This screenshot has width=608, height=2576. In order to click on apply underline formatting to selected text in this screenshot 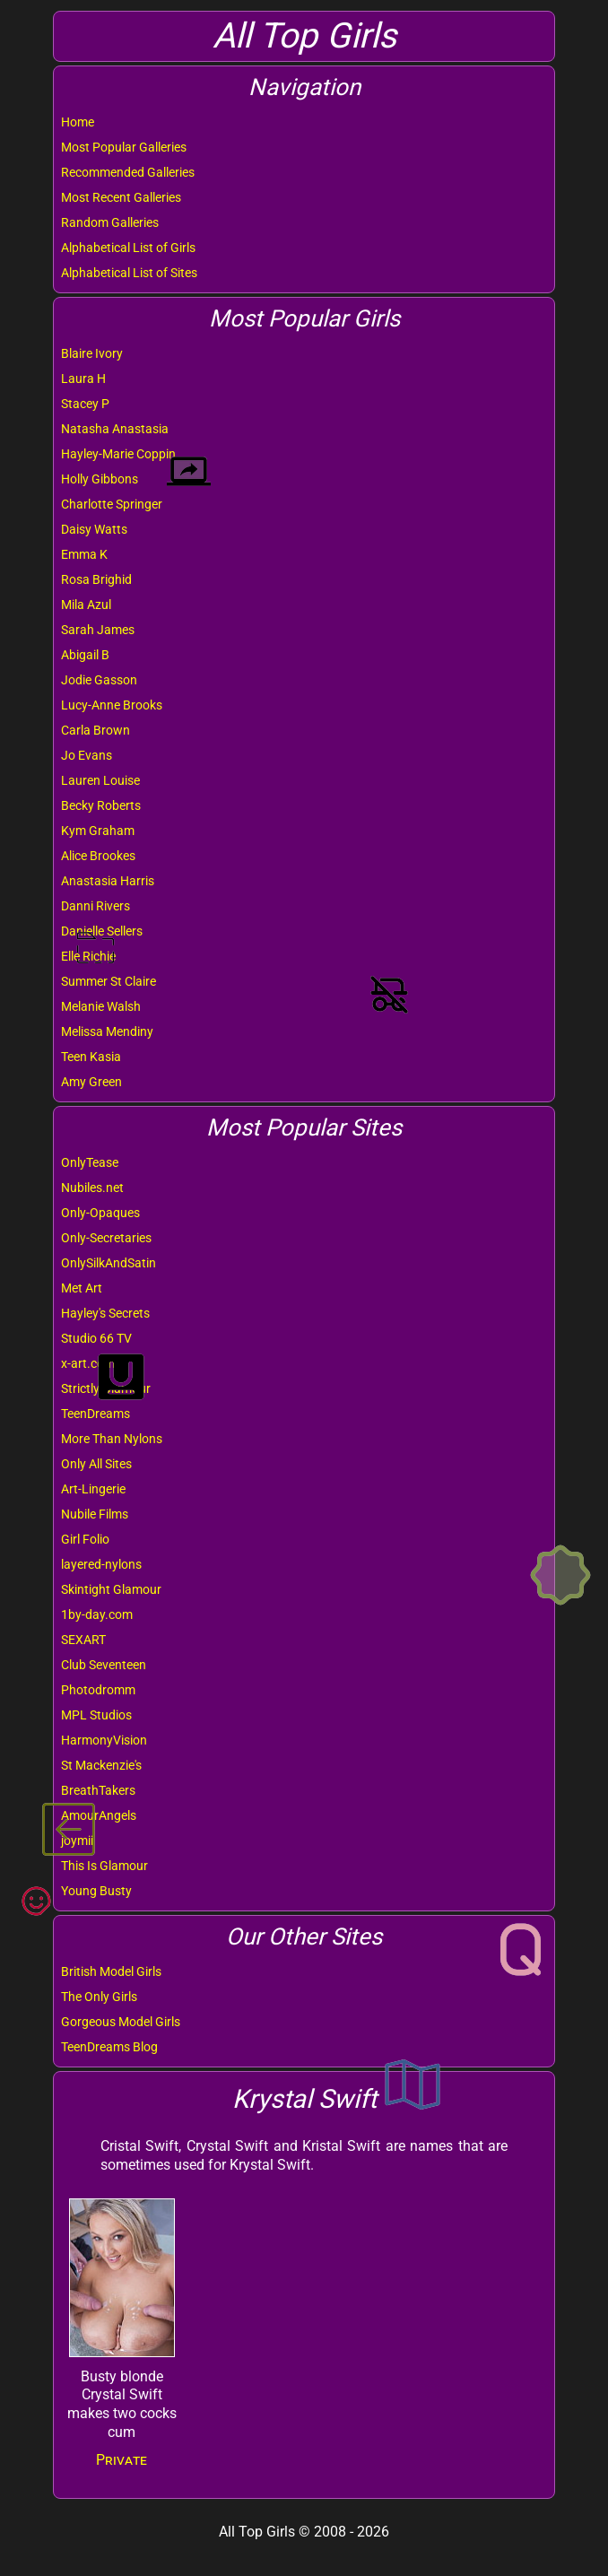, I will do `click(121, 1377)`.